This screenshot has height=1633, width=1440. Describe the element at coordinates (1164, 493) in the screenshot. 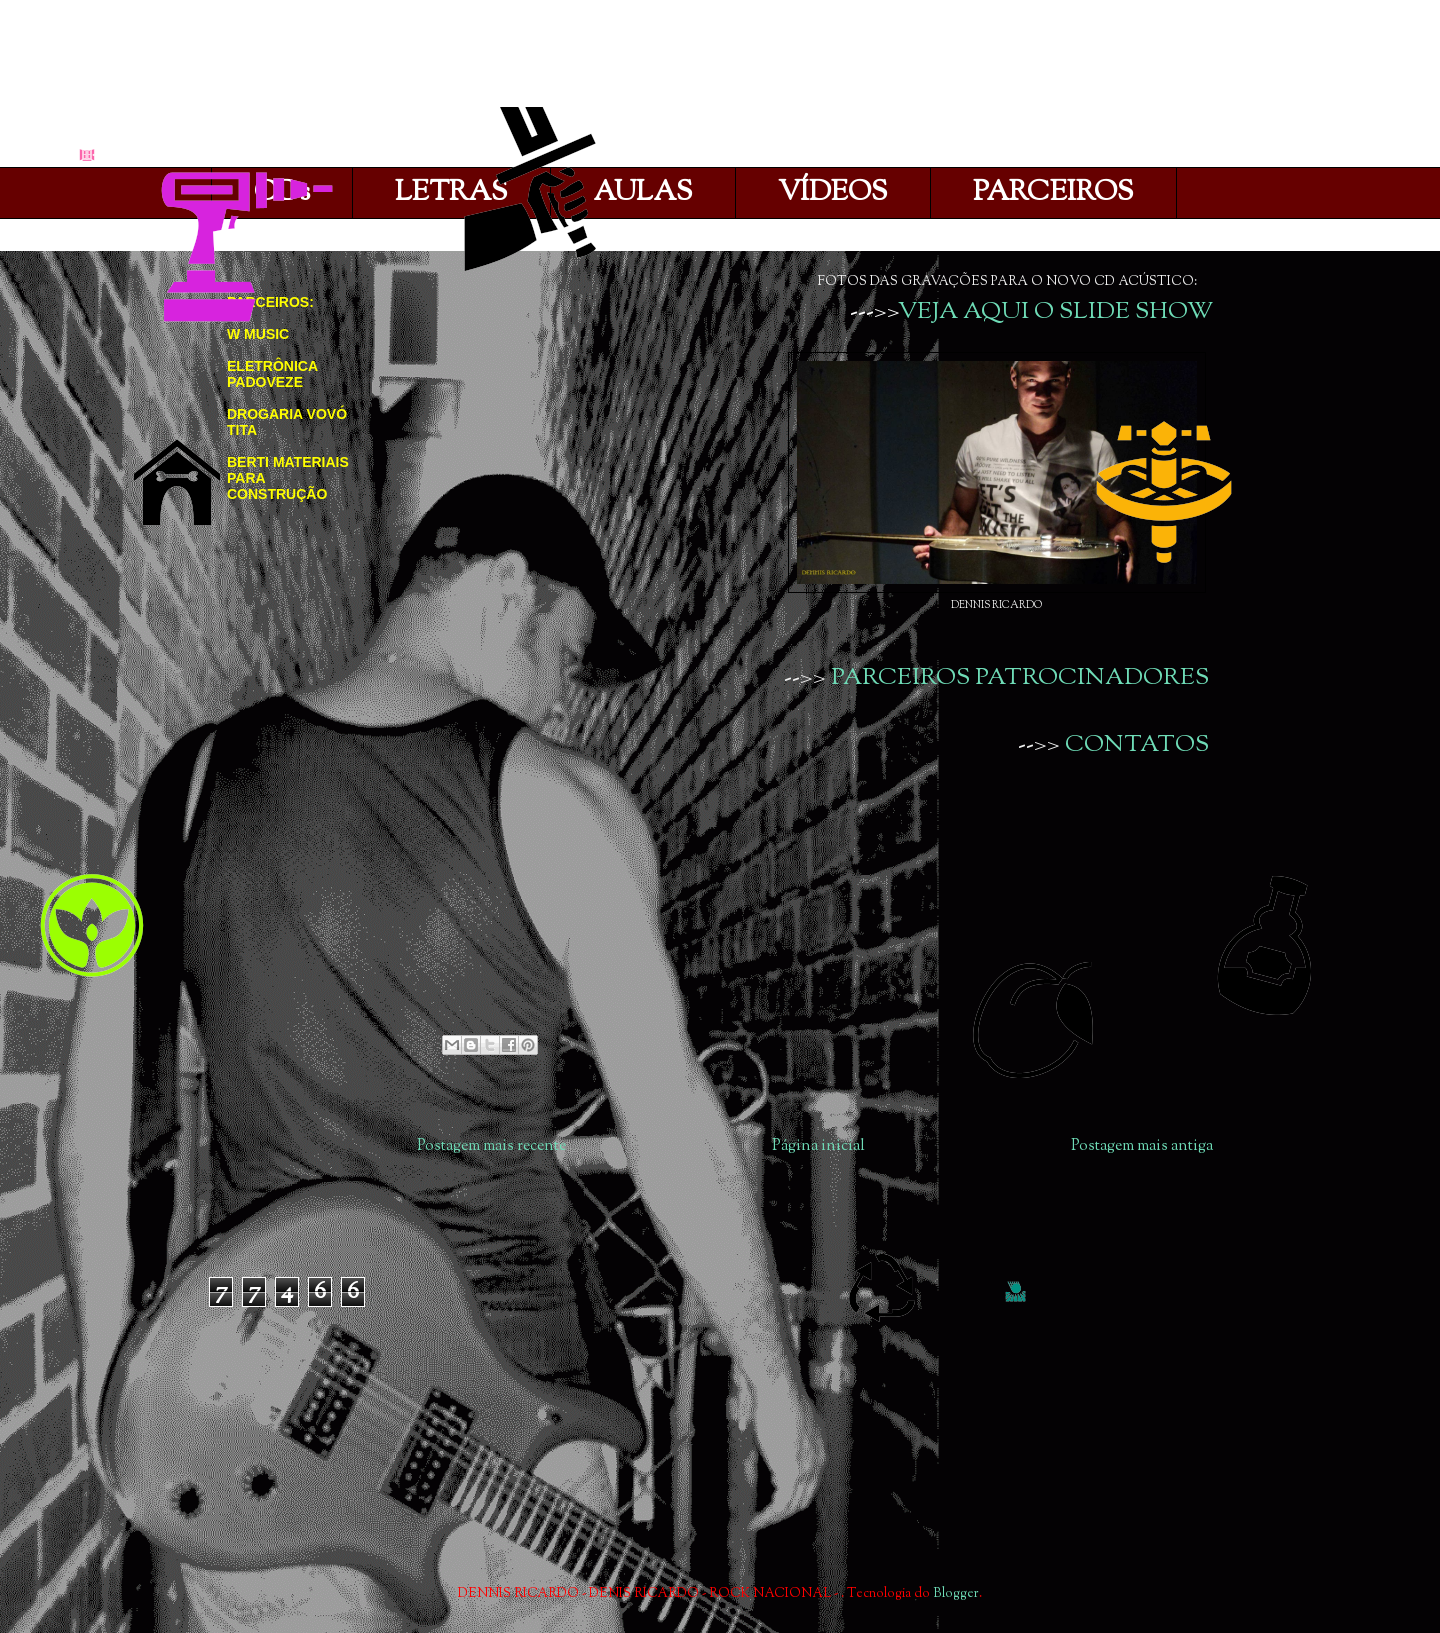

I see `deploy orbital defense satellite` at that location.